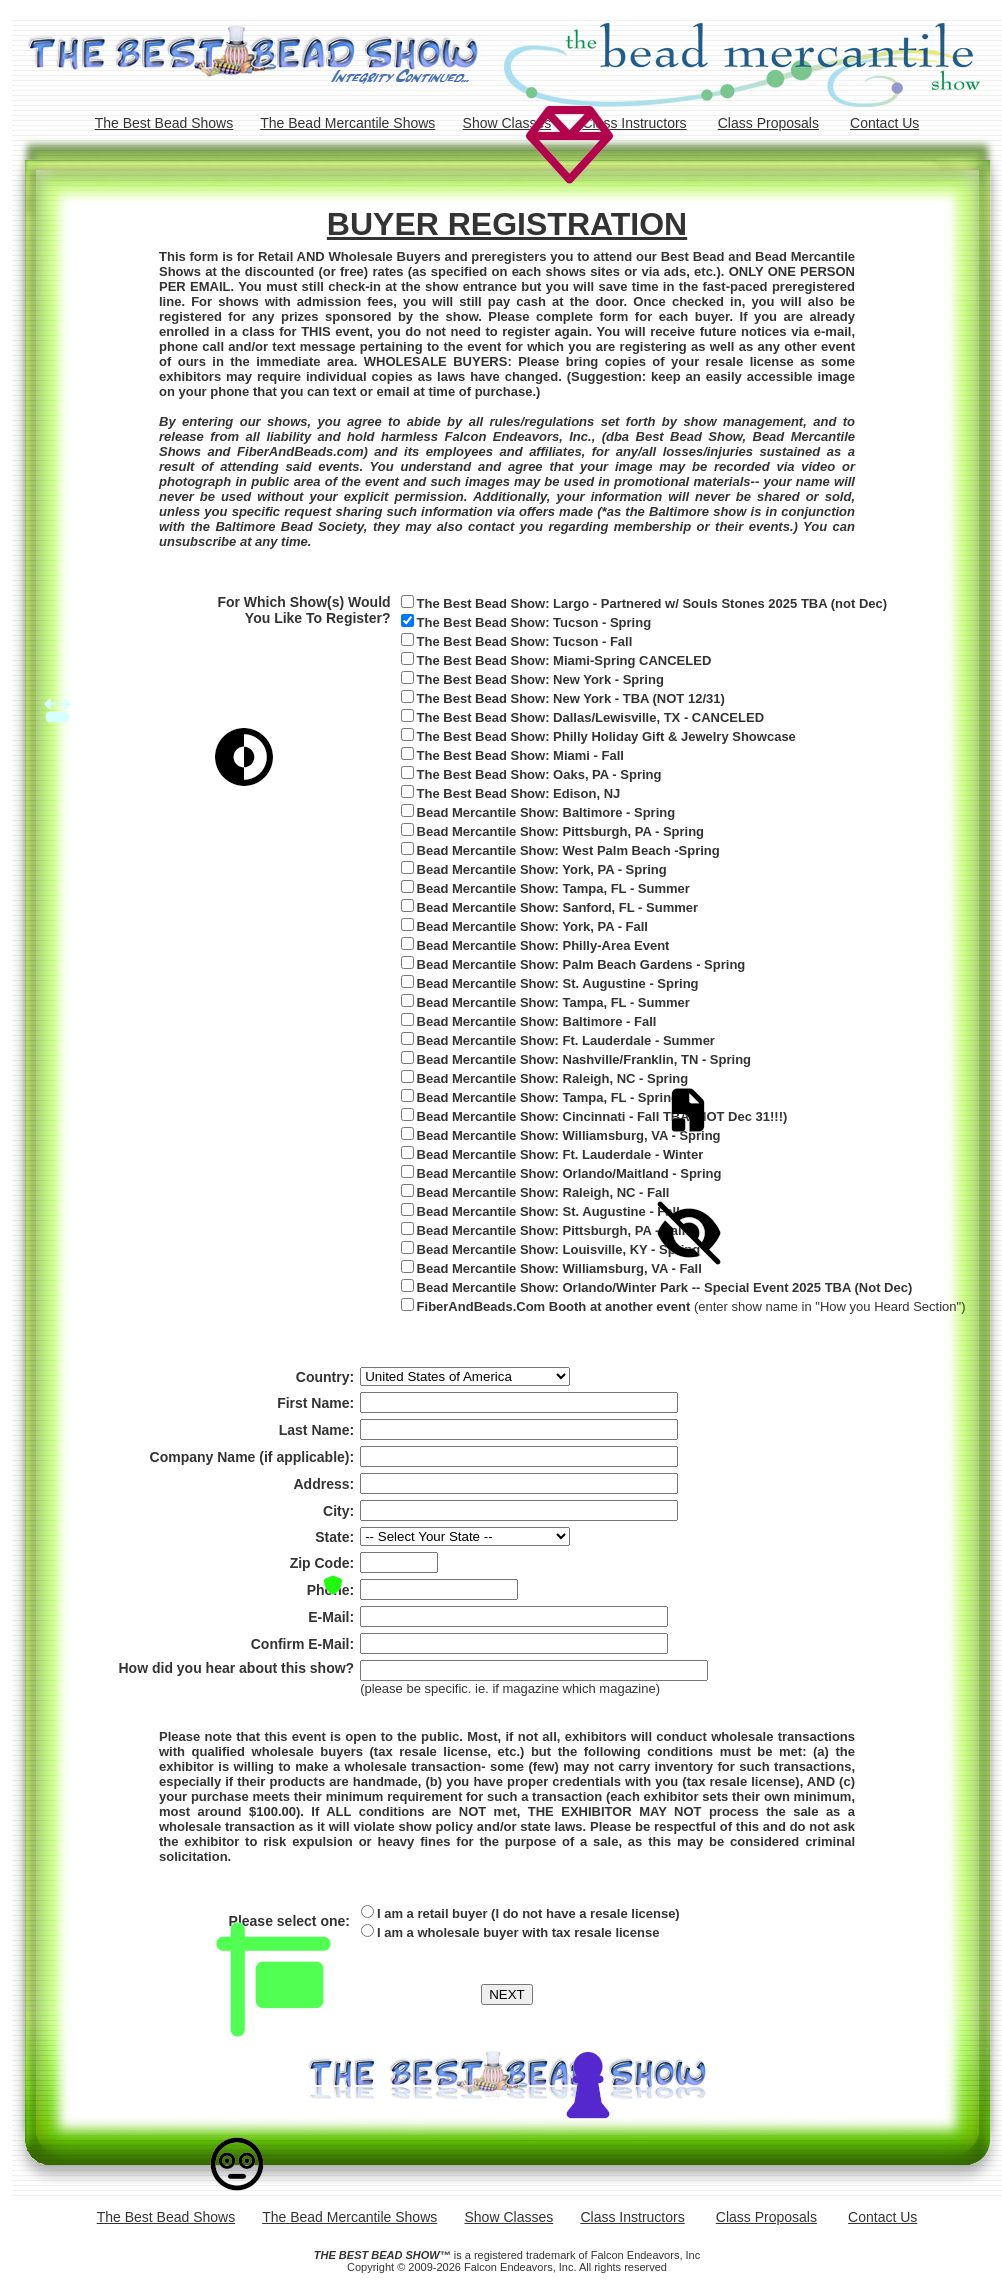 The height and width of the screenshot is (2291, 1002). I want to click on auto-fit content to container width, so click(57, 710).